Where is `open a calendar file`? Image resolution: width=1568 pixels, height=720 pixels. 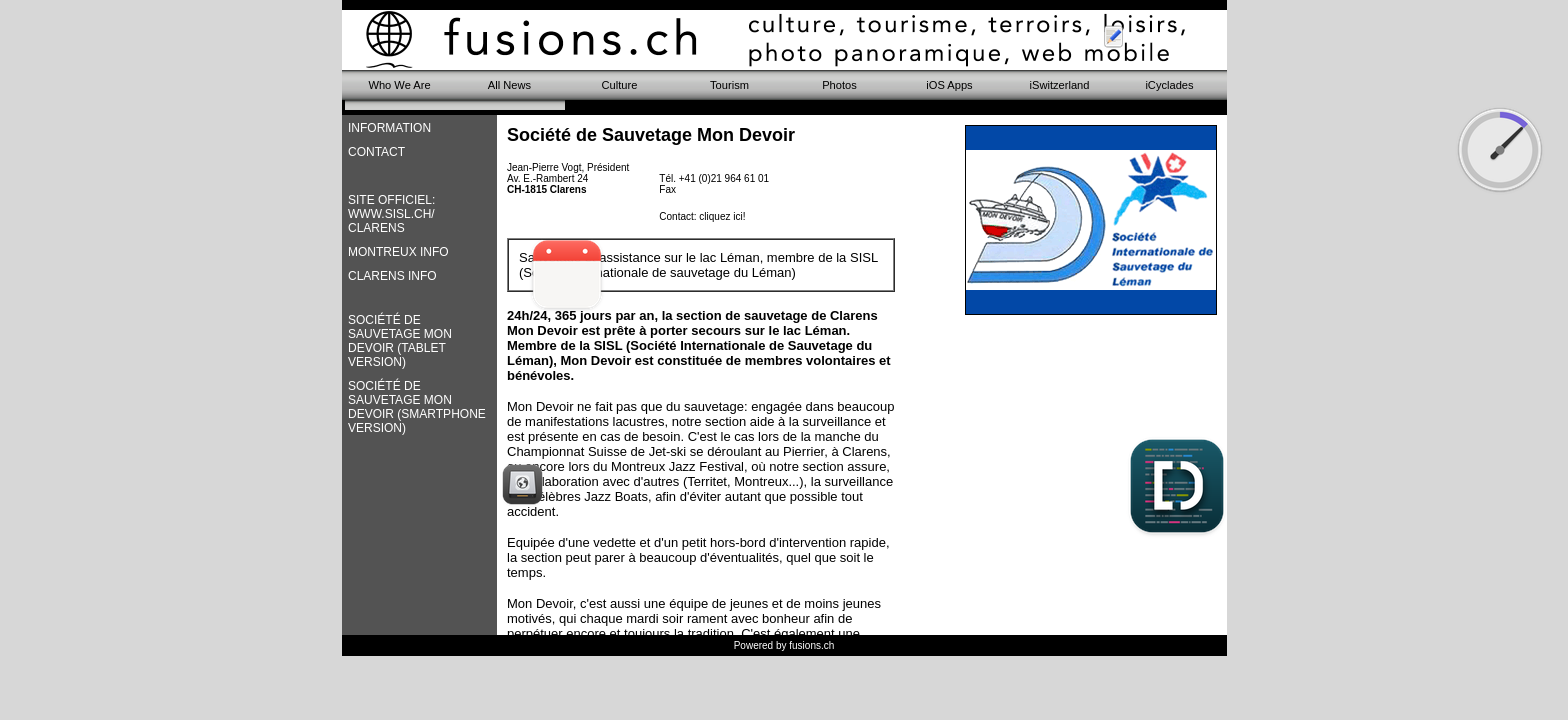
open a calendar file is located at coordinates (567, 275).